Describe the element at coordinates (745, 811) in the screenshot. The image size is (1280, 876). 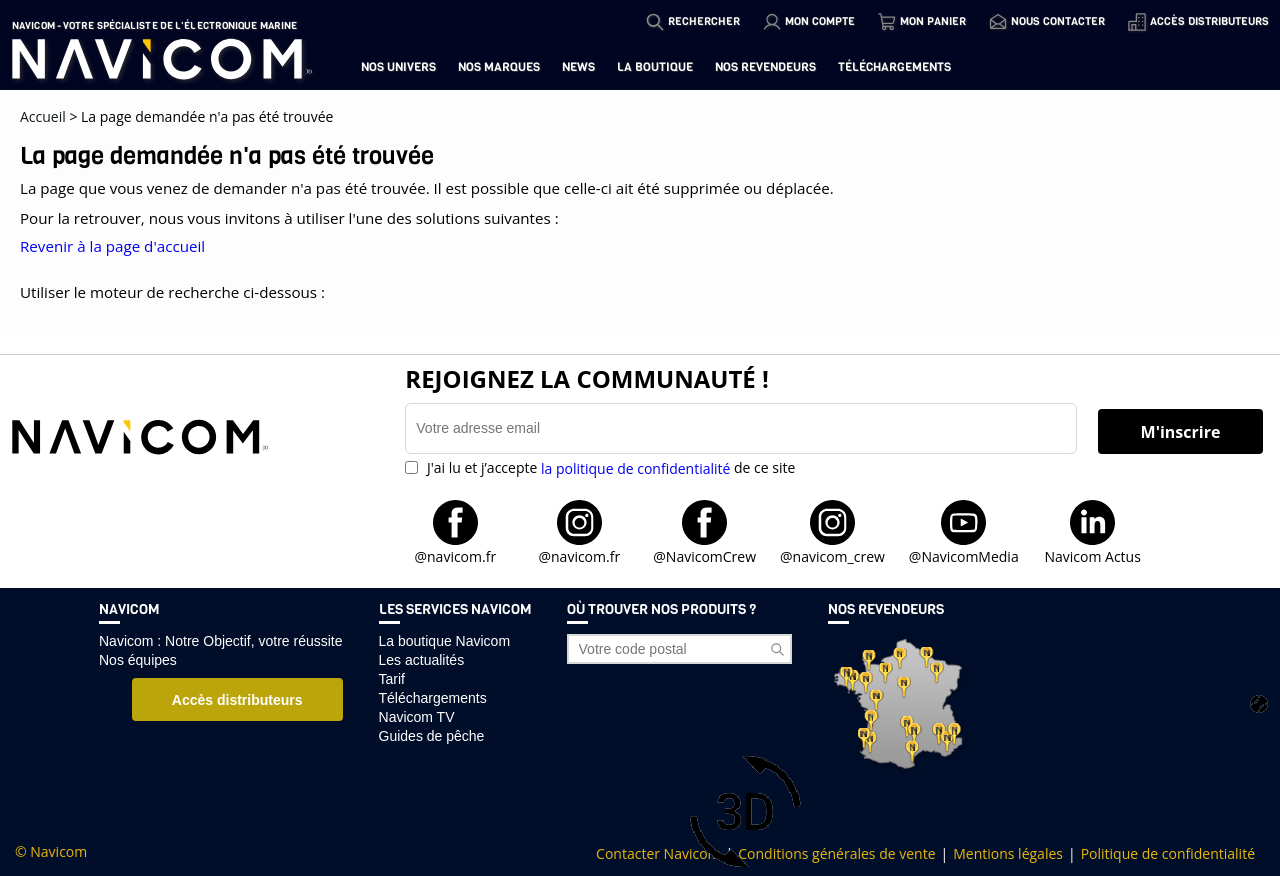
I see `rotate object in 3D view` at that location.